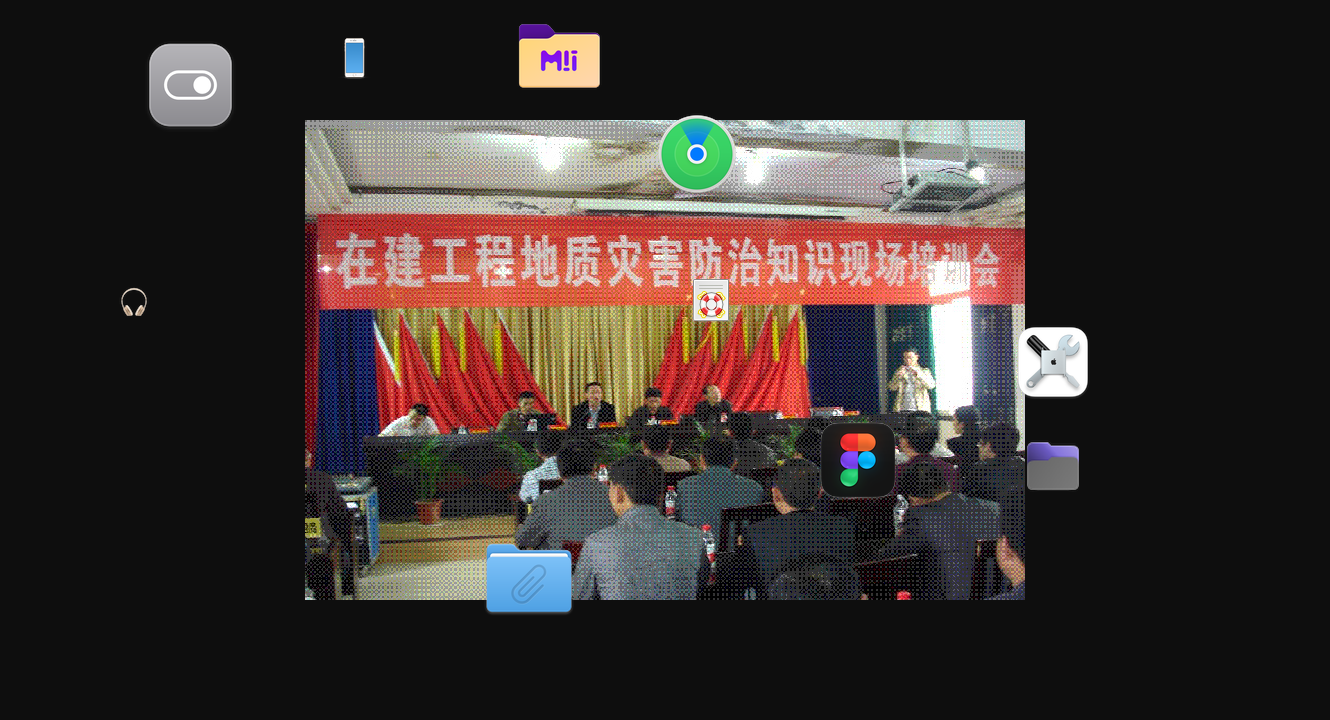 This screenshot has height=720, width=1330. What do you see at coordinates (190, 86) in the screenshot?
I see `access zoom accessibility settings` at bounding box center [190, 86].